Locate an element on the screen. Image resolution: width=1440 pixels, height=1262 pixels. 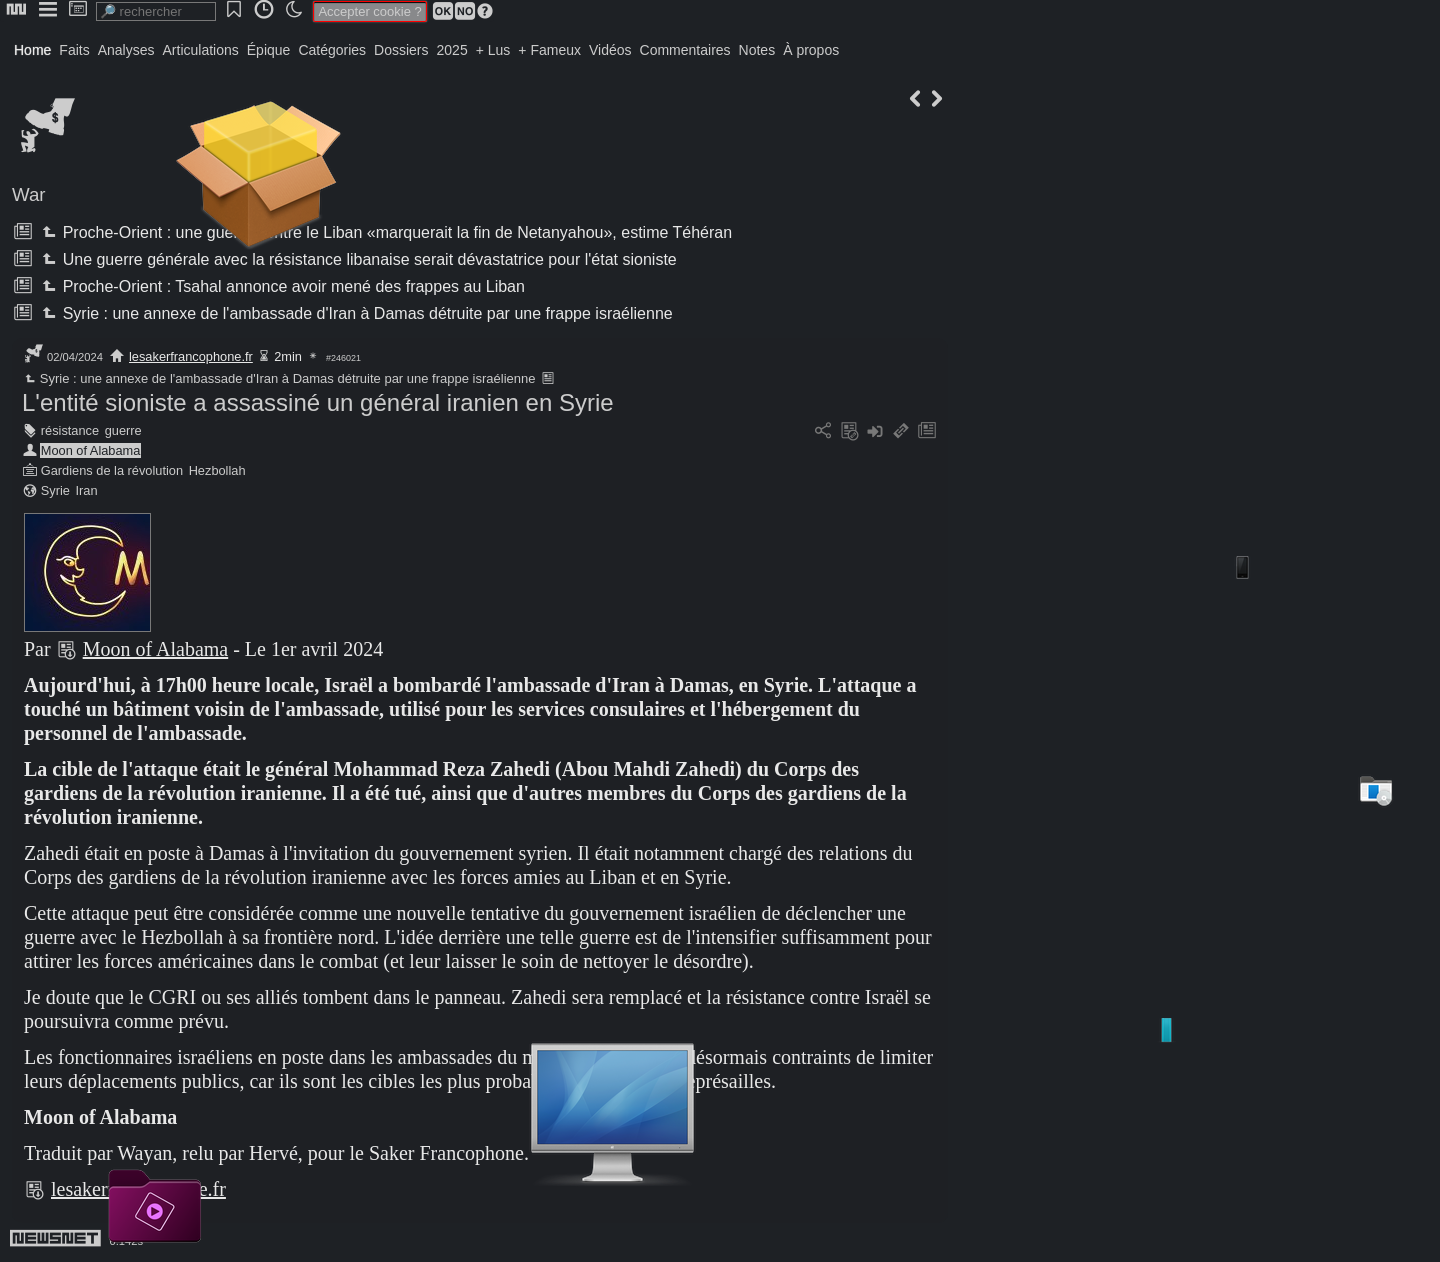
apple cinema display monitor is located at coordinates (612, 1107).